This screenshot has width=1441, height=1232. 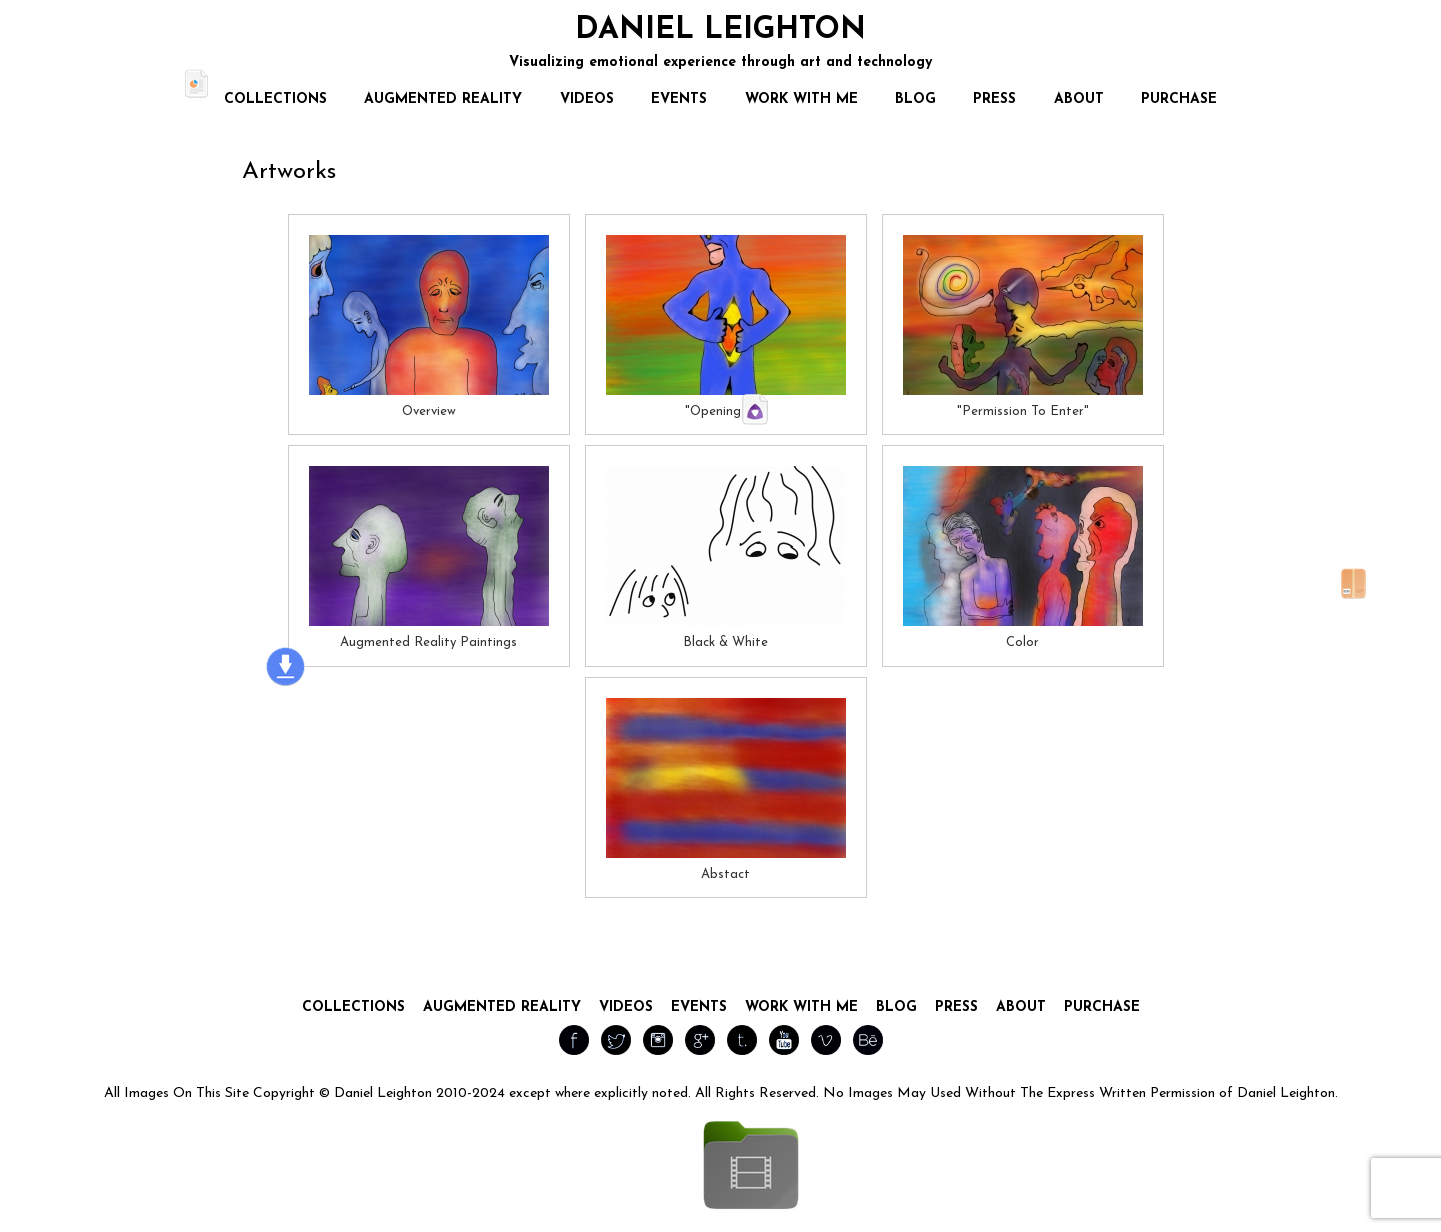 I want to click on indicates a downloaded file or completed download, so click(x=285, y=666).